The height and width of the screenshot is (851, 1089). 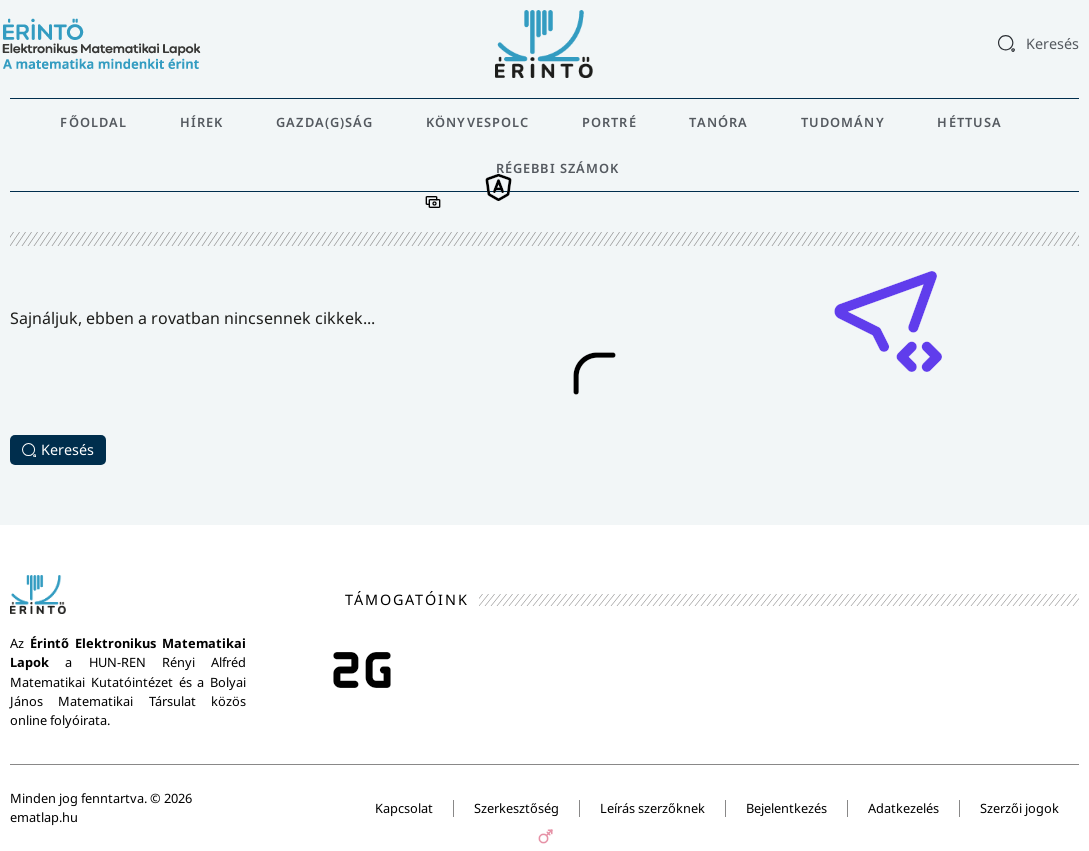 I want to click on adjust top-left corner radius, so click(x=594, y=373).